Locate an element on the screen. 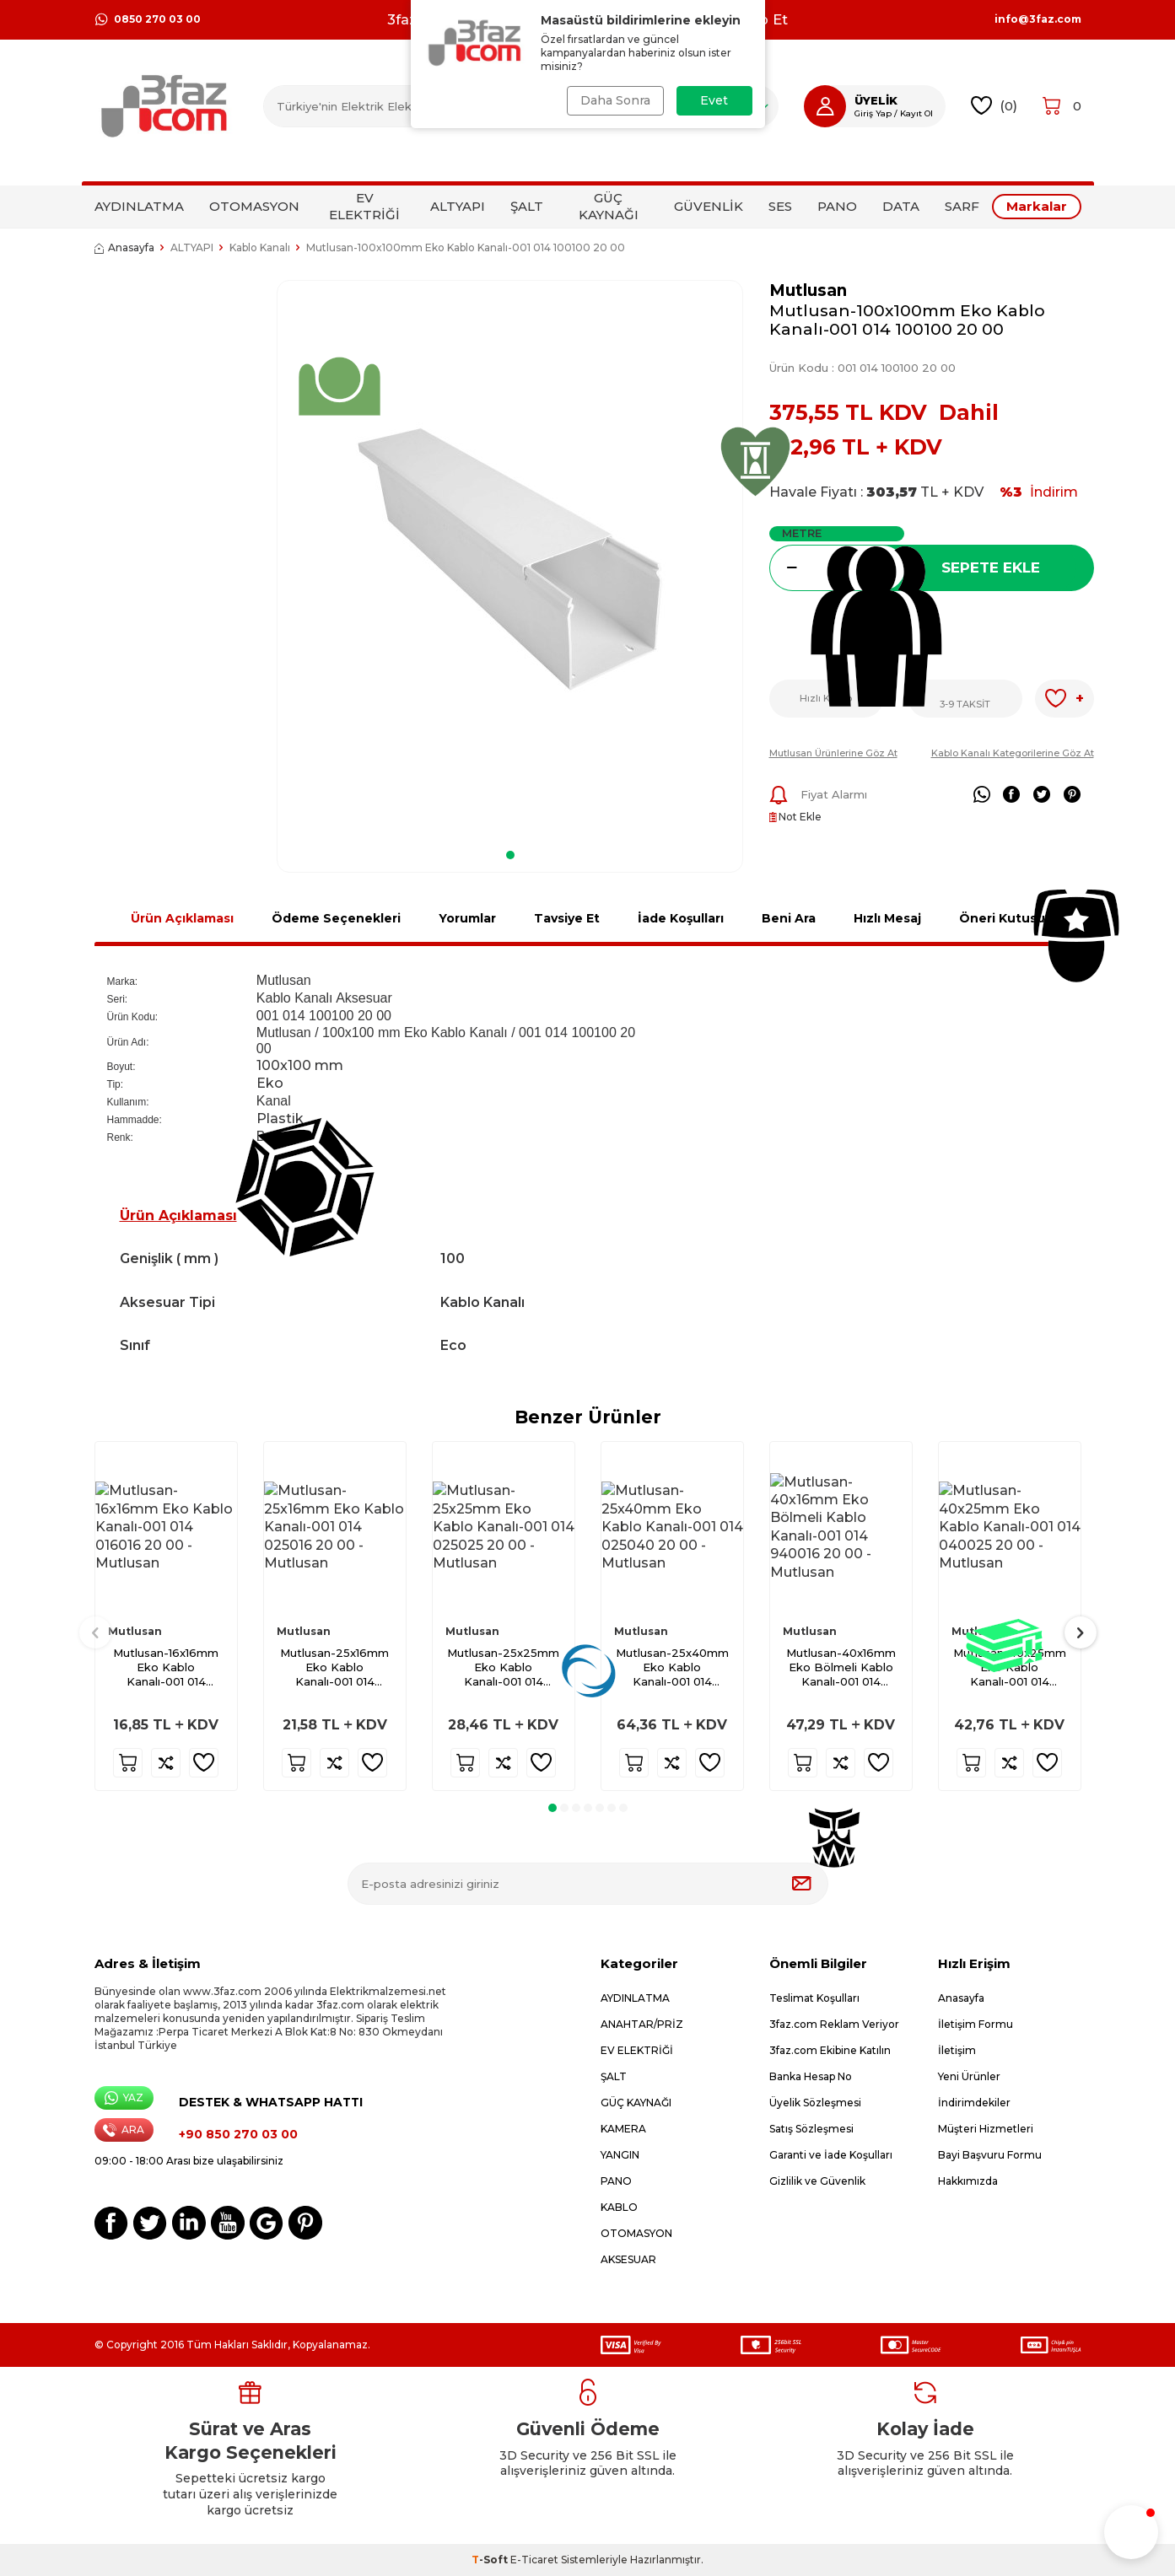 This screenshot has height=2576, width=1175. select tribal or tiki-themed content is located at coordinates (833, 1837).